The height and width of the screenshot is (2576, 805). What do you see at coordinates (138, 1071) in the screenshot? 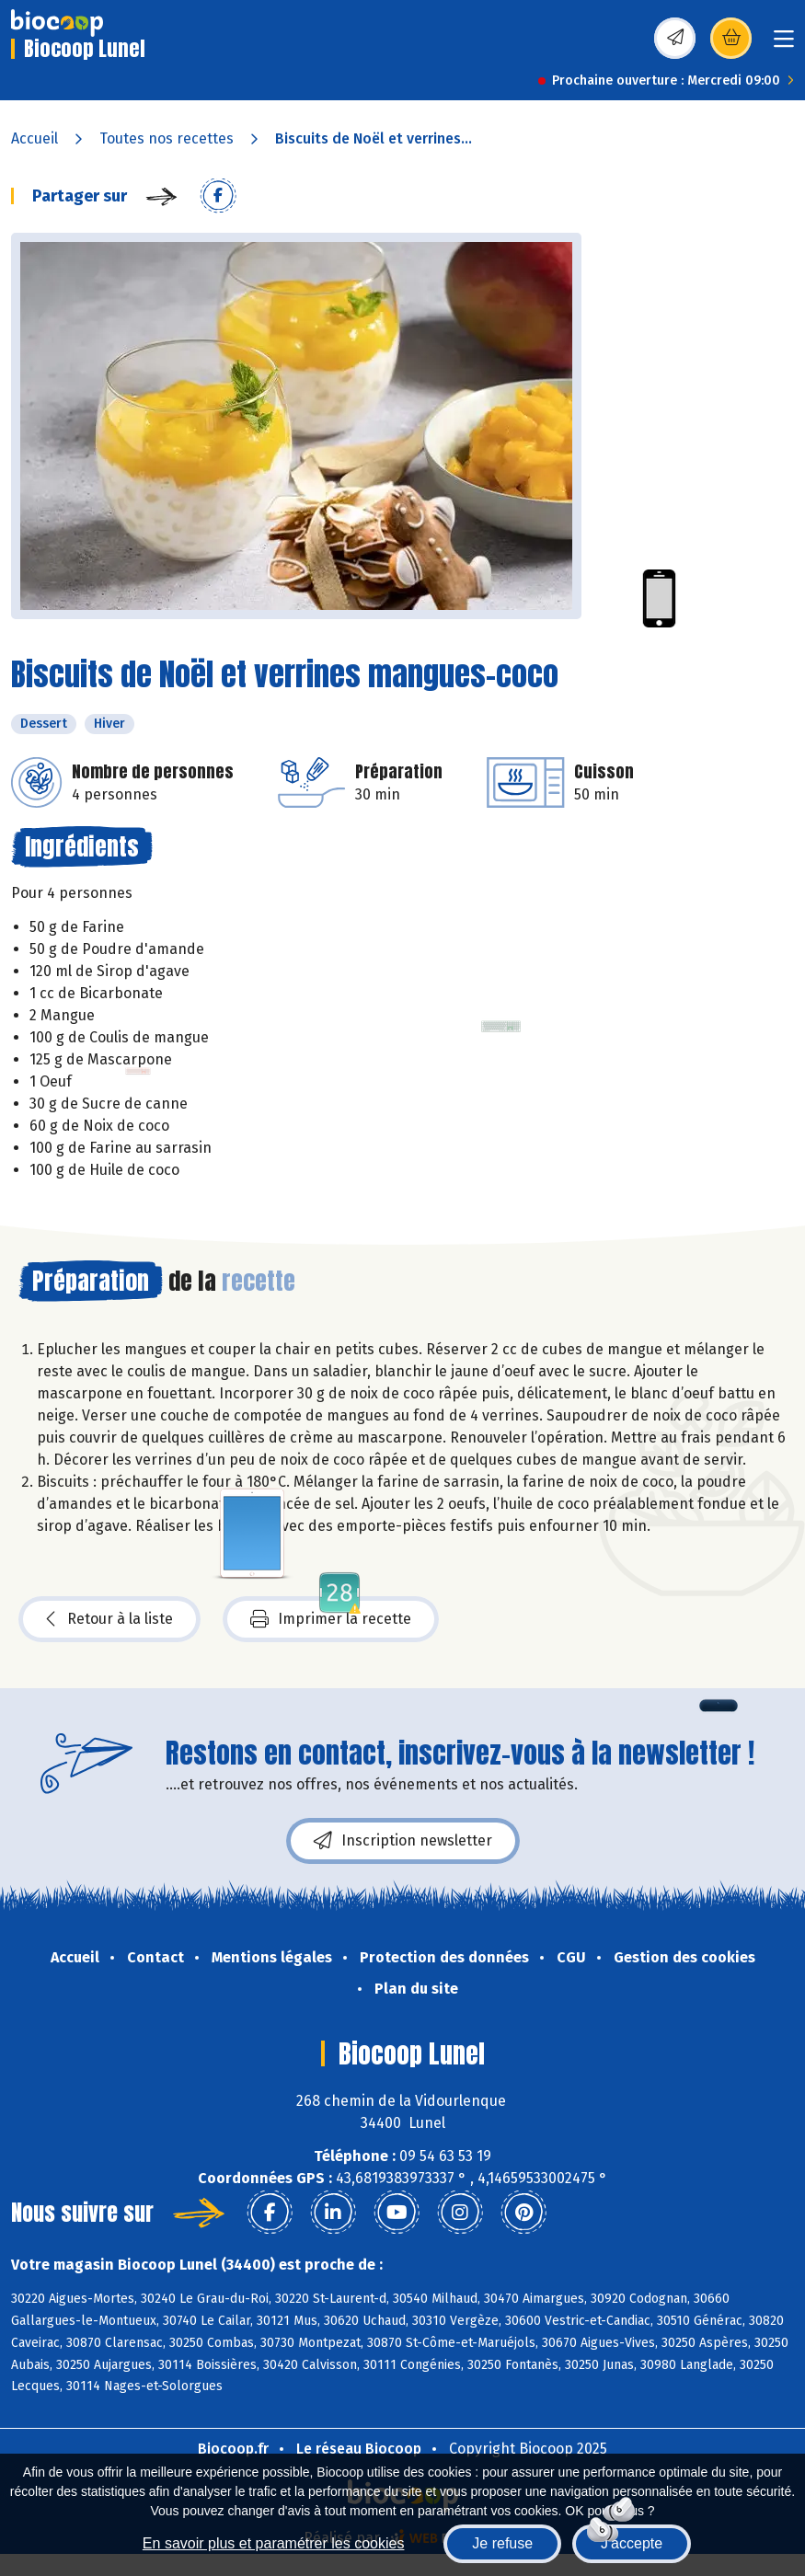
I see `connect a pink bluetooth keyboard` at bounding box center [138, 1071].